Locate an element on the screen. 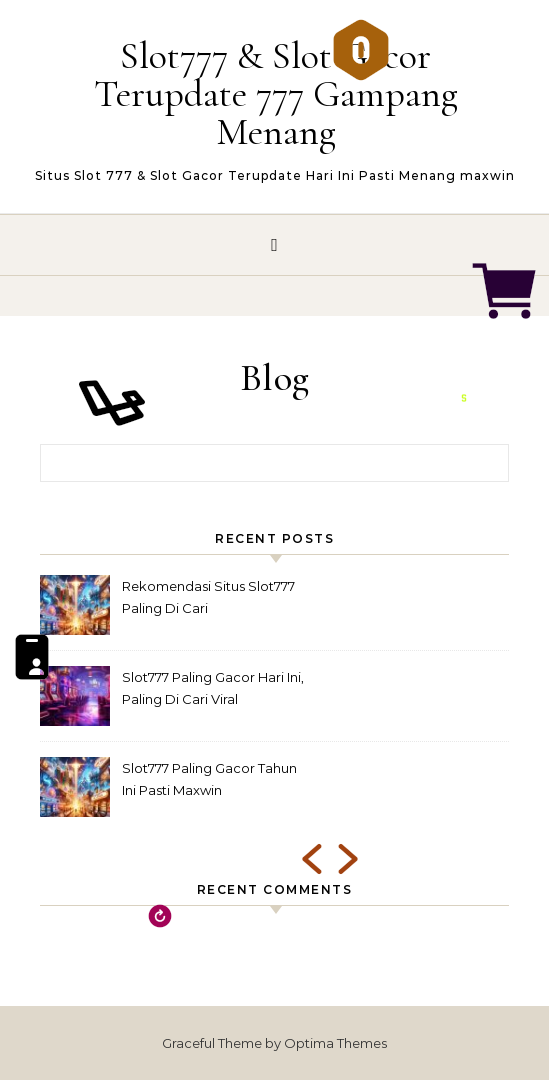 This screenshot has height=1080, width=549. indicates zero items or empty count is located at coordinates (361, 50).